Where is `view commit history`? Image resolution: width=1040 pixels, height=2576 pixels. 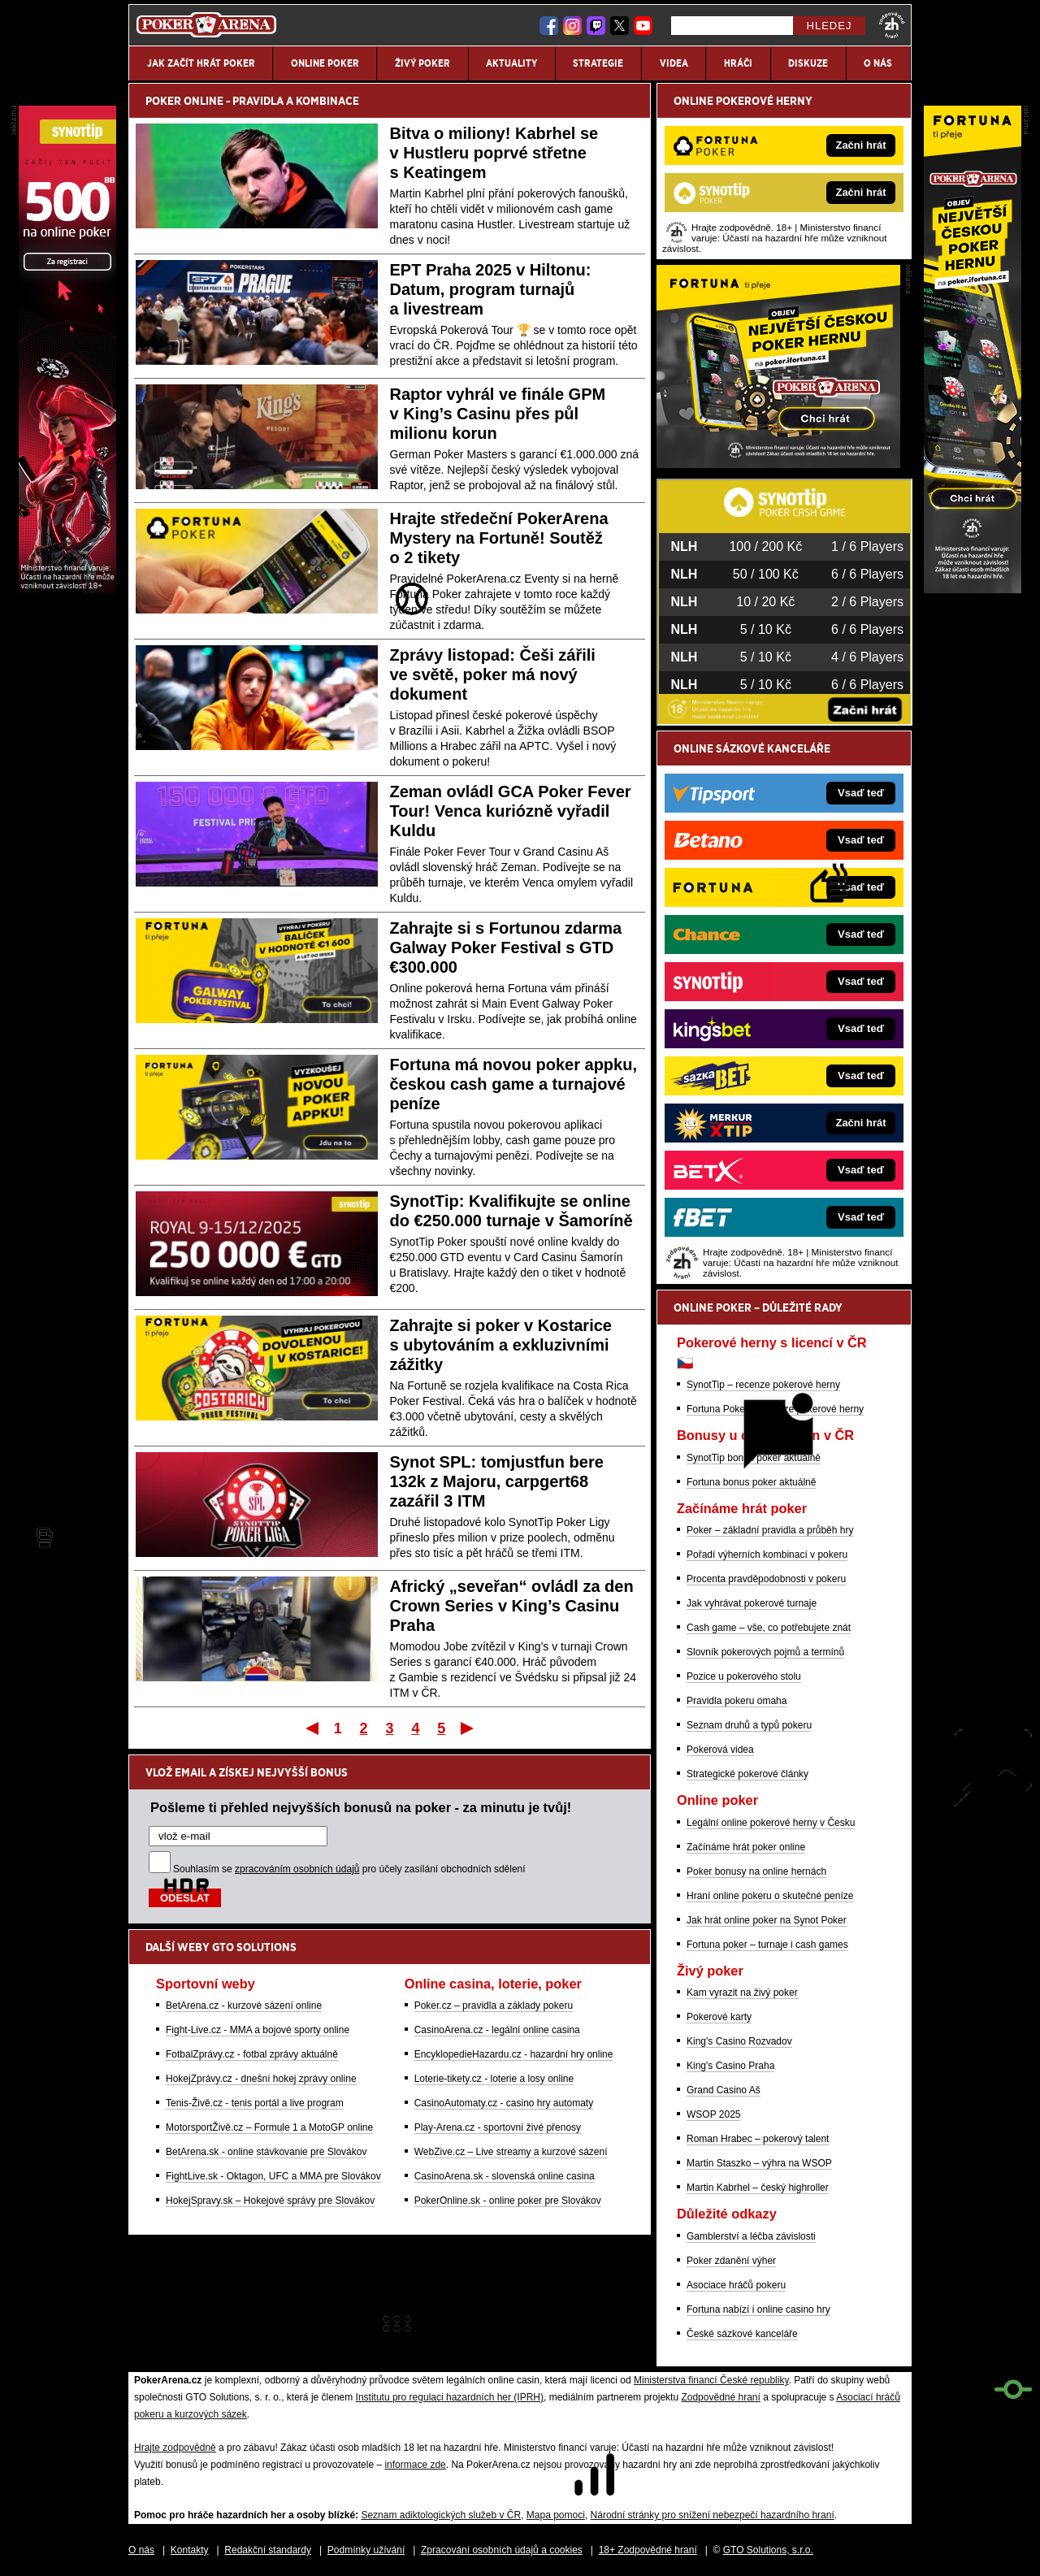 view commit history is located at coordinates (1013, 2390).